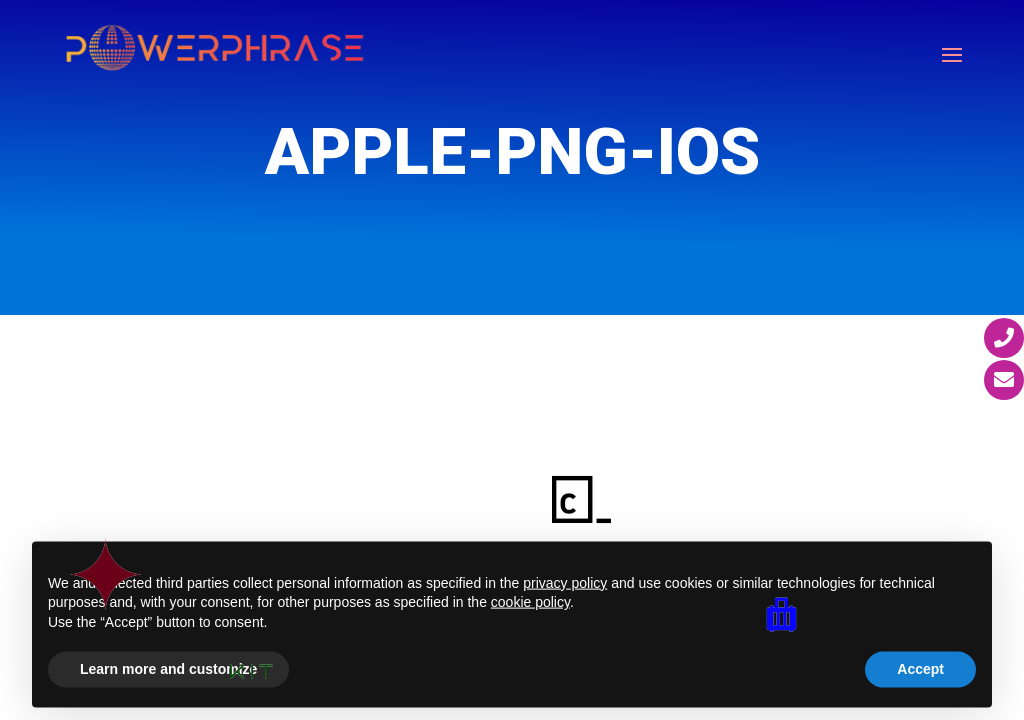 Image resolution: width=1024 pixels, height=720 pixels. What do you see at coordinates (781, 615) in the screenshot?
I see `access travel or trip planning features` at bounding box center [781, 615].